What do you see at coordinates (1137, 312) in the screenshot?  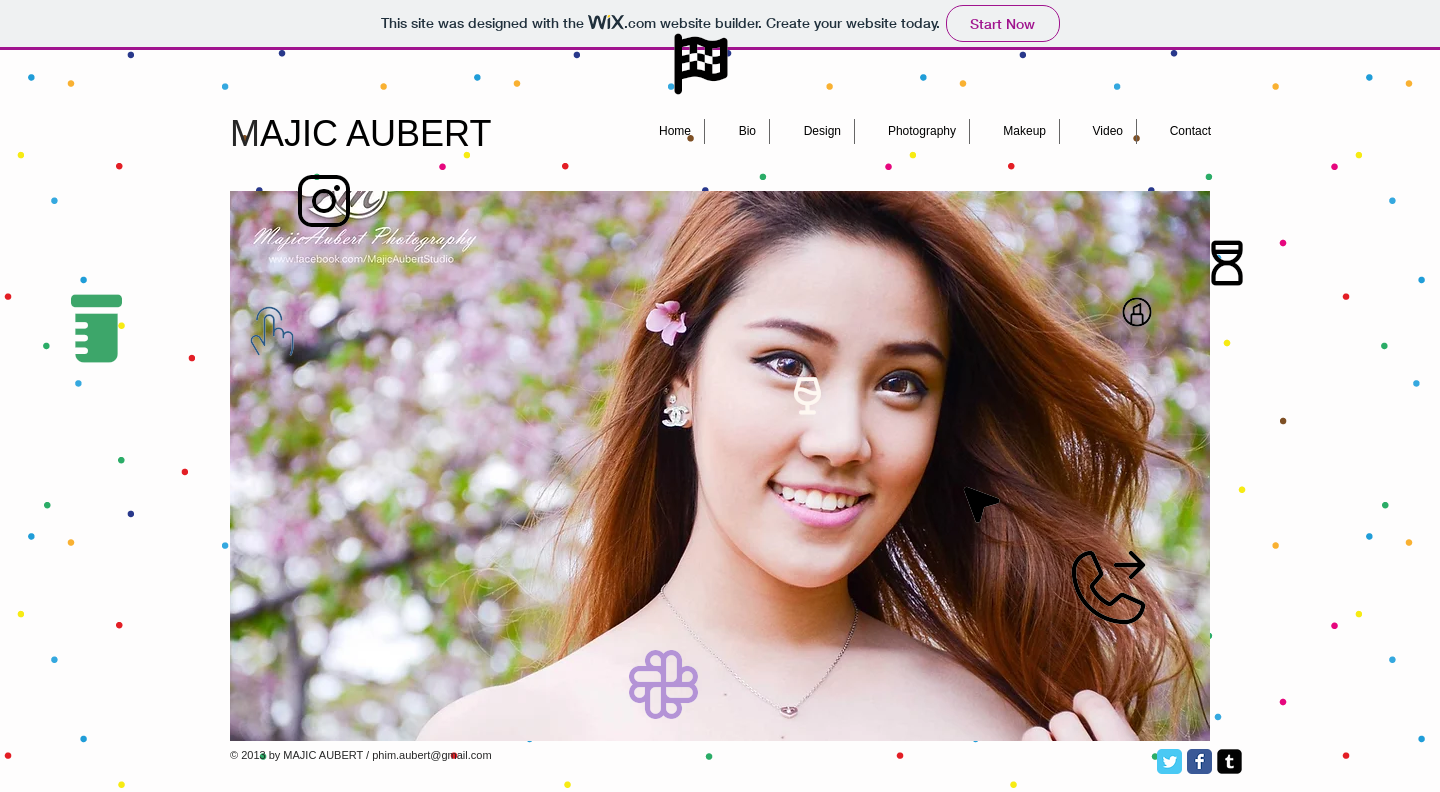 I see `highlight or mark selected text` at bounding box center [1137, 312].